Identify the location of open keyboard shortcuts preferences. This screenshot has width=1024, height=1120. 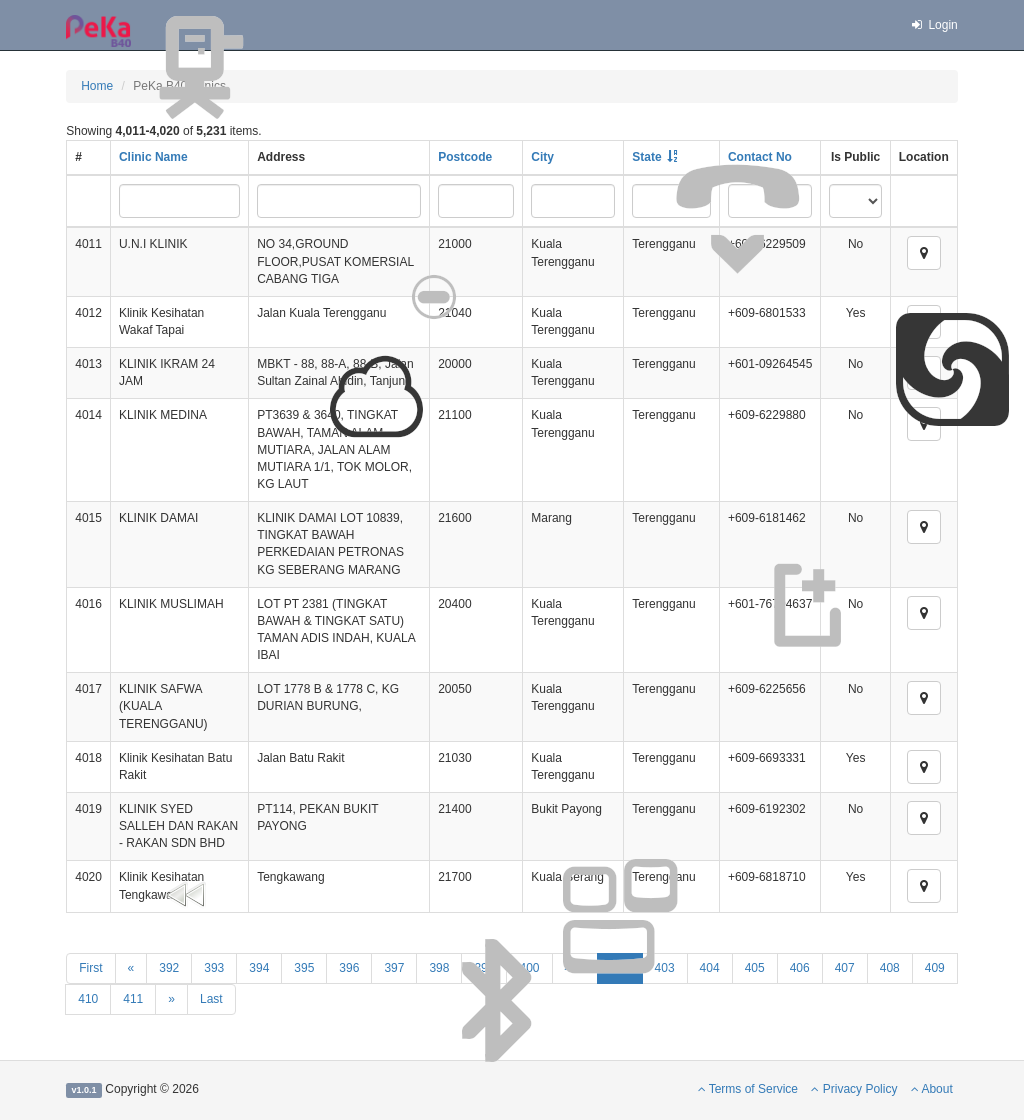
(624, 920).